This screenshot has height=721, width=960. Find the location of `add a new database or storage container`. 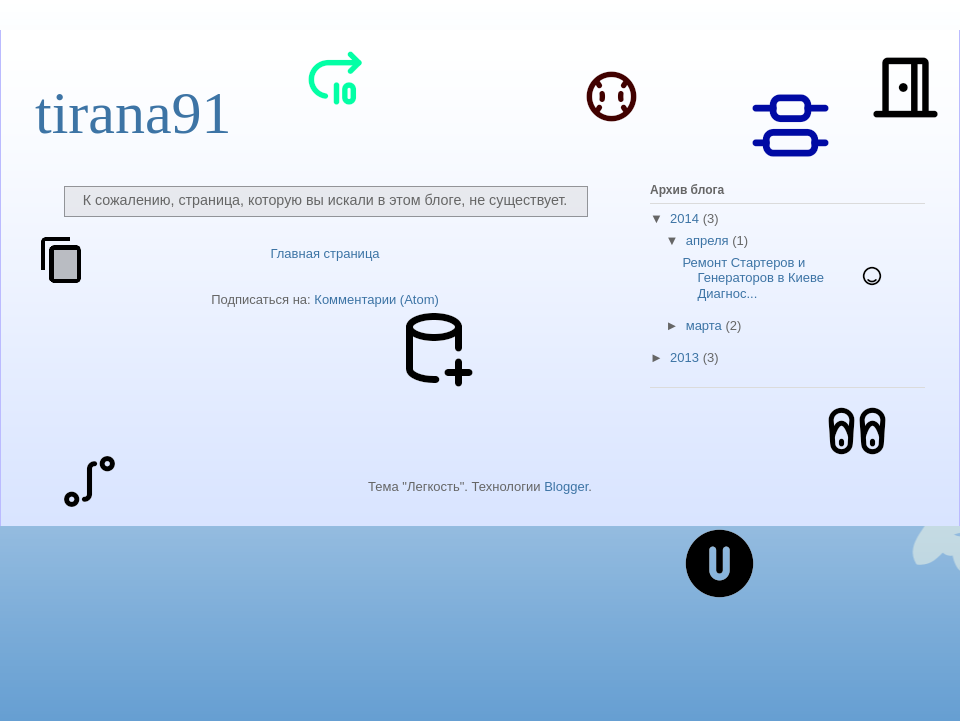

add a new database or storage container is located at coordinates (434, 348).